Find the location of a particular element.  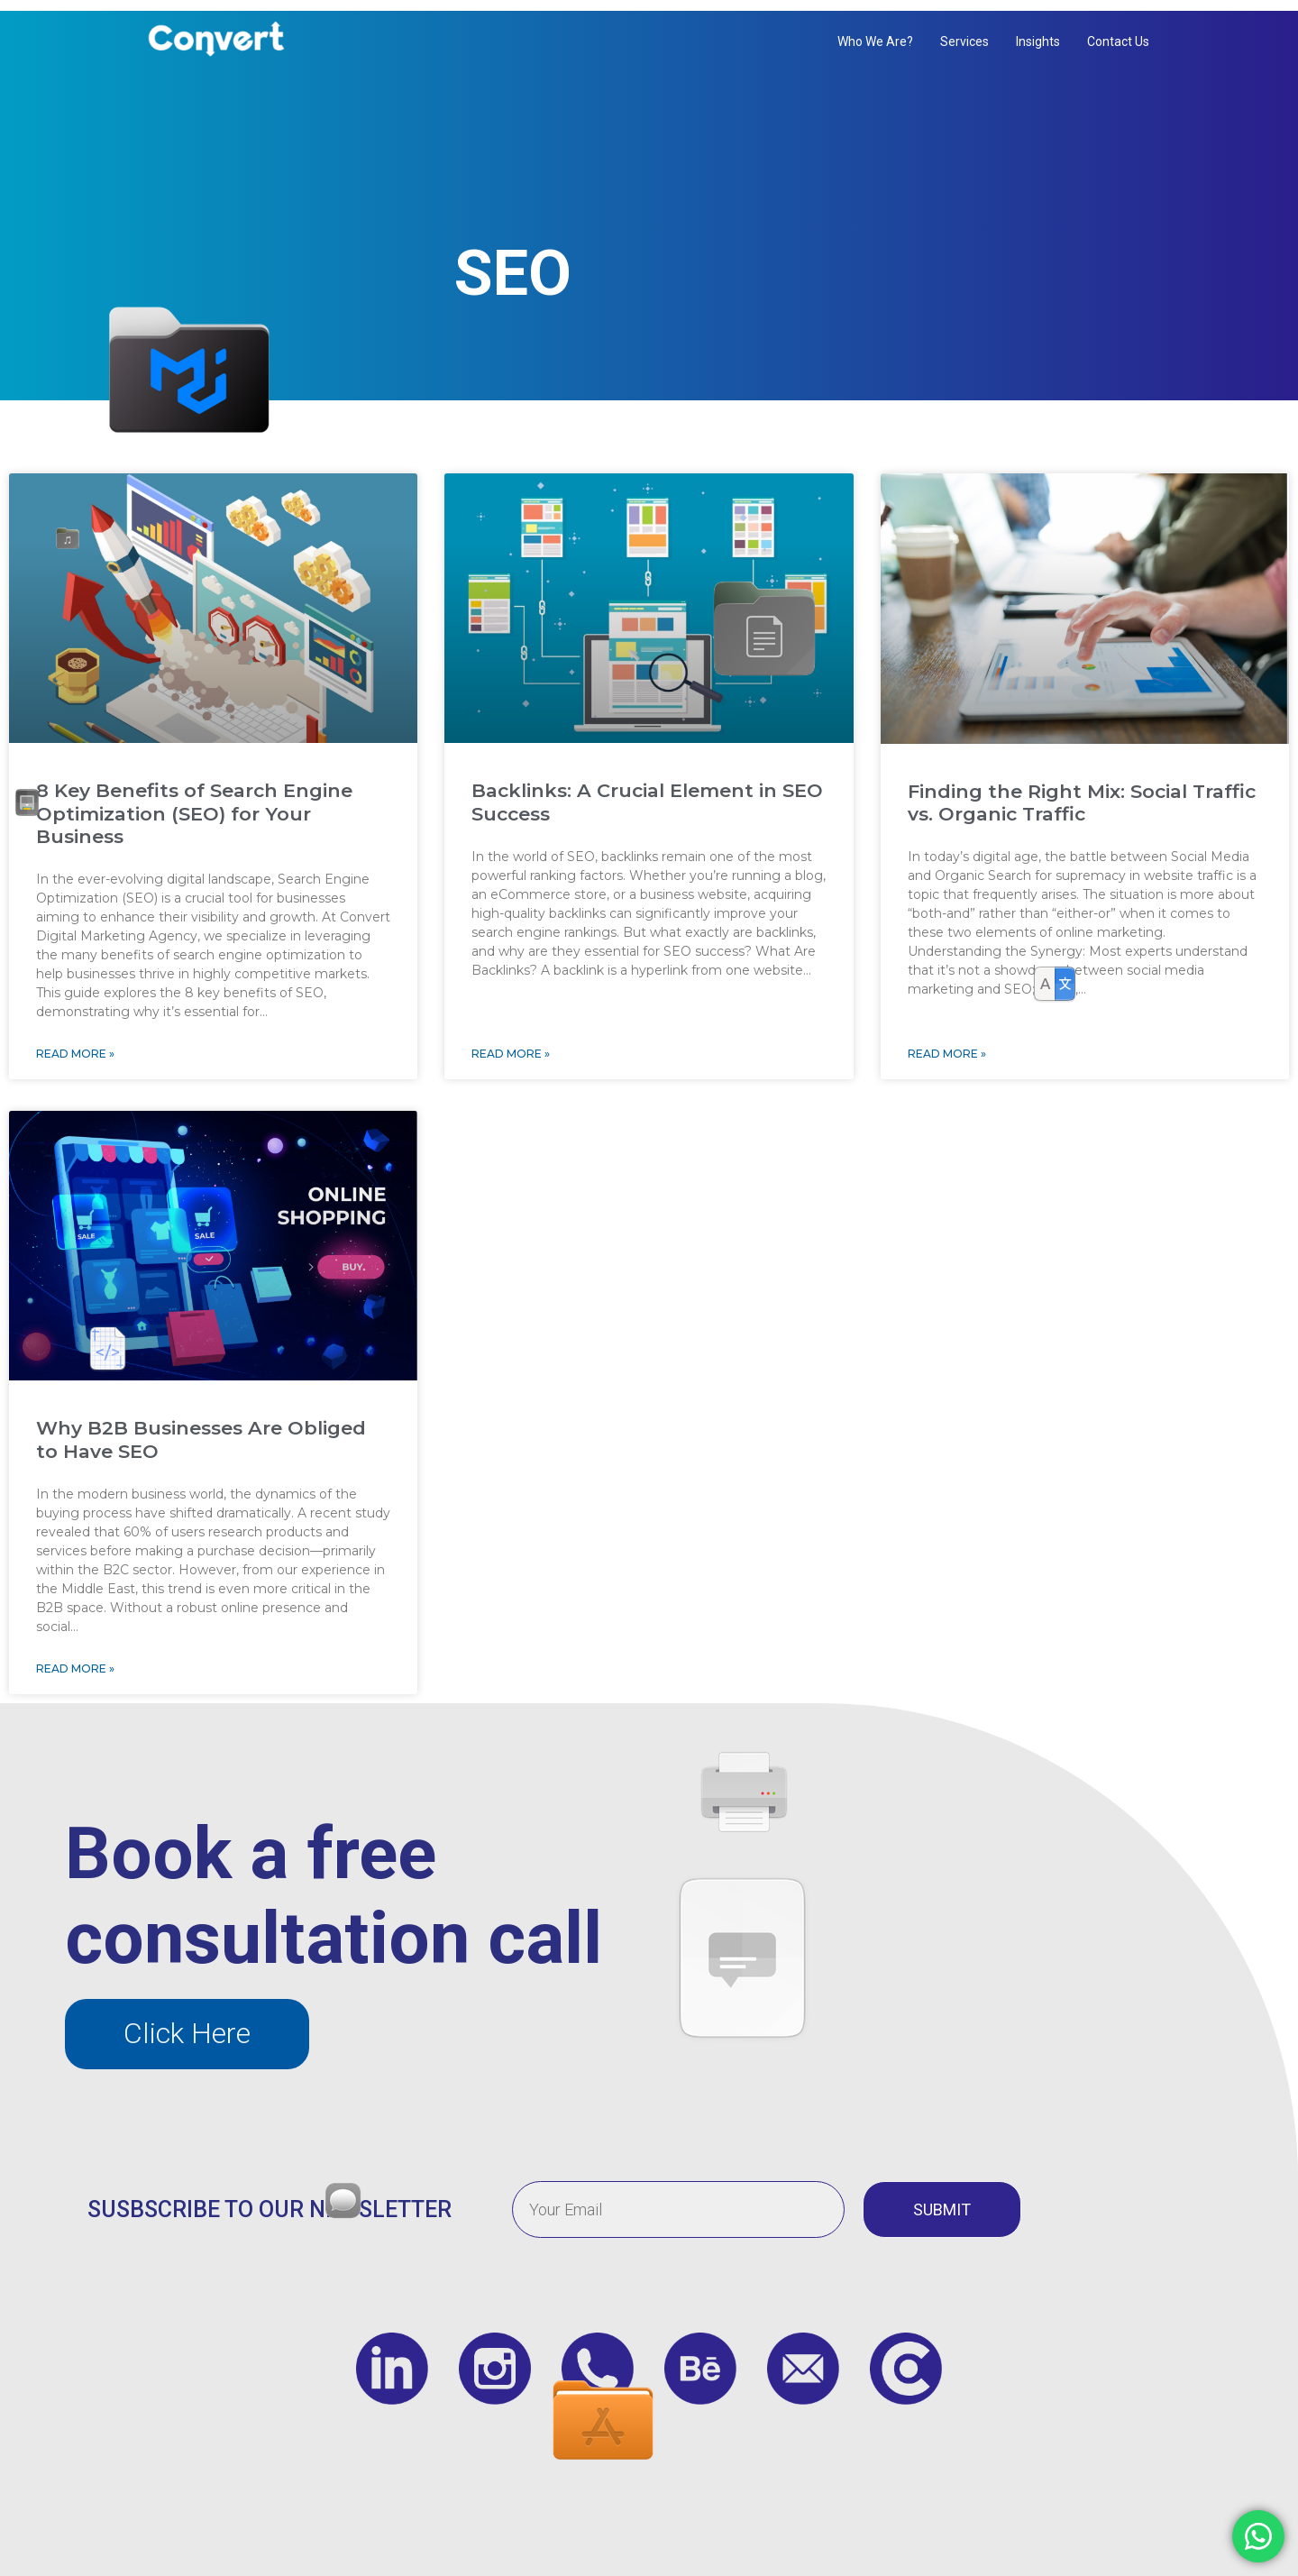

open your documents folder is located at coordinates (764, 628).